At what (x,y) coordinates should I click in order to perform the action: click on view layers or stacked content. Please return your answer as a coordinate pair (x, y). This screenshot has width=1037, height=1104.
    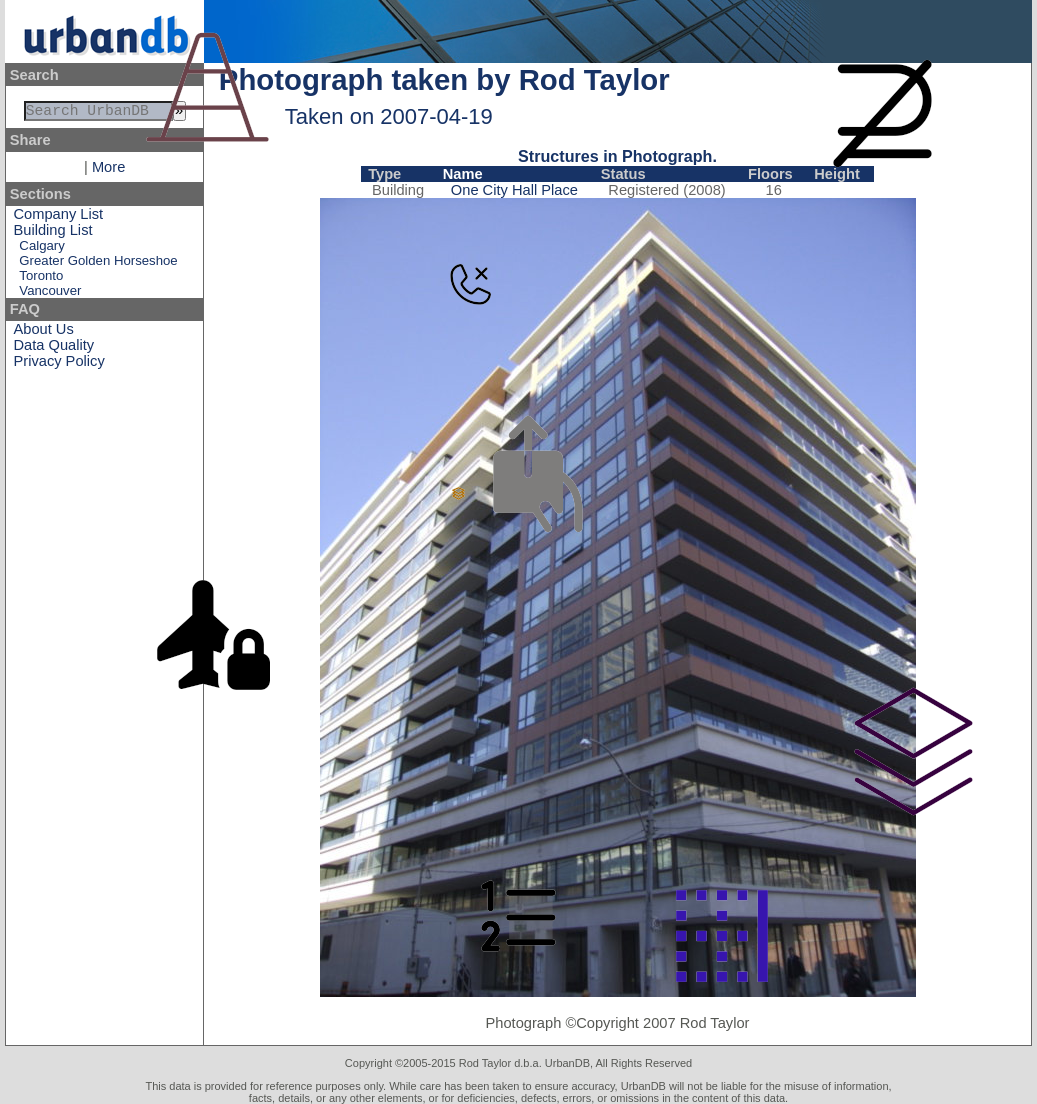
    Looking at the image, I should click on (913, 751).